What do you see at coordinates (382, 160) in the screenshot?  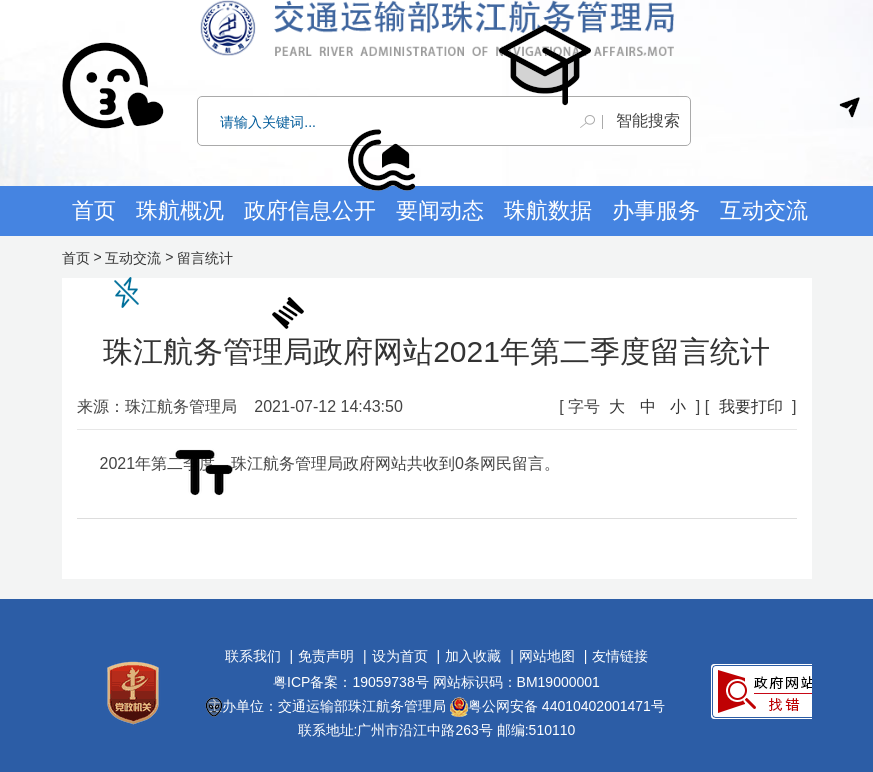 I see `indicates tsunami or flood warning for residential area` at bounding box center [382, 160].